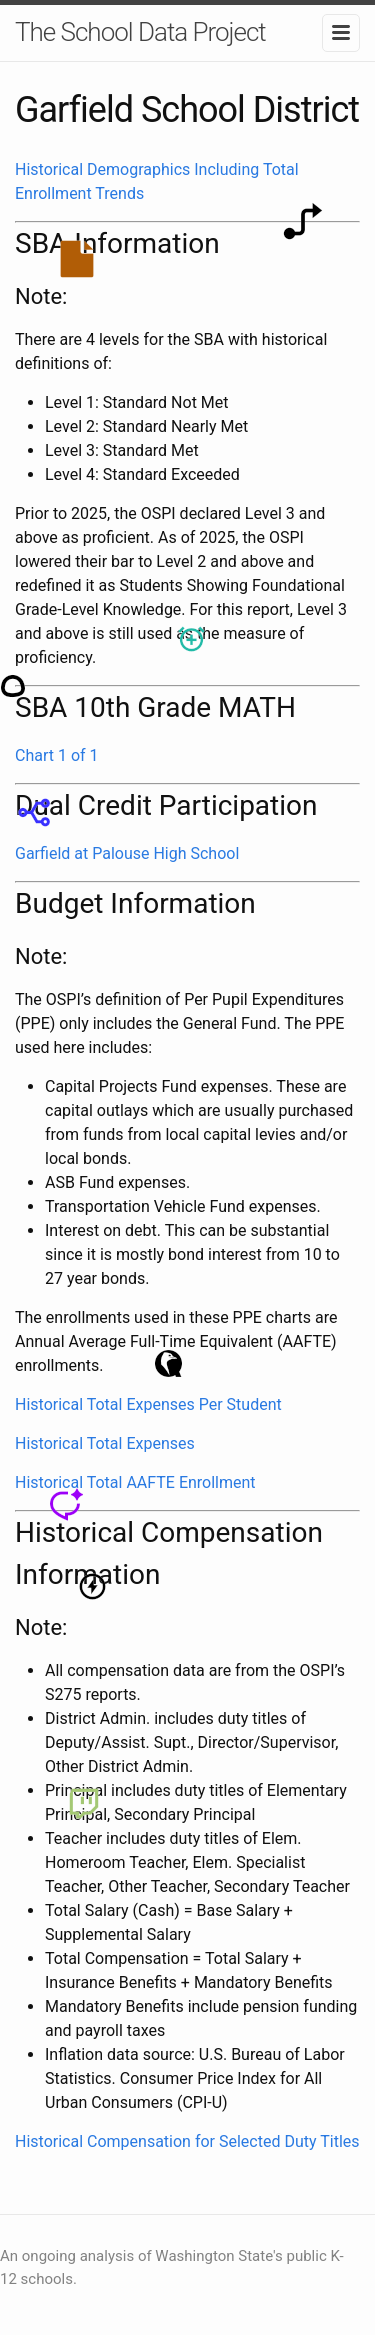 Image resolution: width=375 pixels, height=2335 pixels. What do you see at coordinates (77, 259) in the screenshot?
I see `view or open a document` at bounding box center [77, 259].